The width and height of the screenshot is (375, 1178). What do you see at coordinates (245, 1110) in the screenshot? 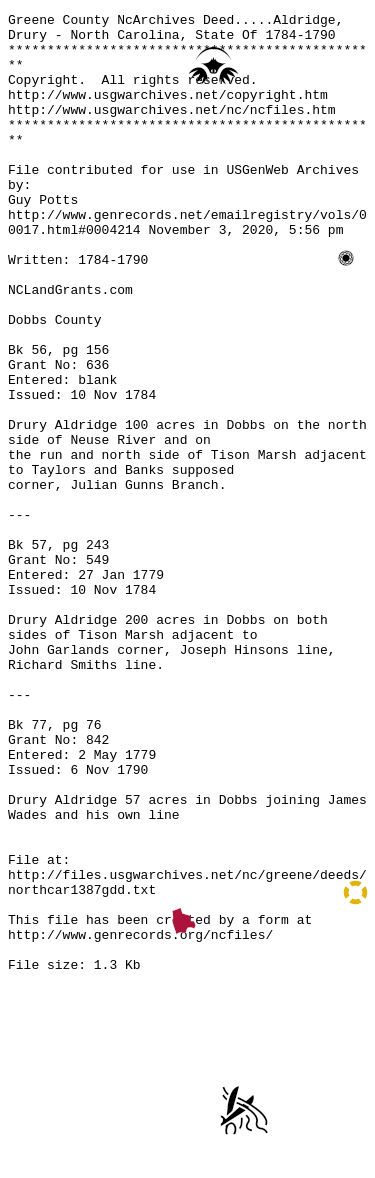
I see `cut or trim hair` at bounding box center [245, 1110].